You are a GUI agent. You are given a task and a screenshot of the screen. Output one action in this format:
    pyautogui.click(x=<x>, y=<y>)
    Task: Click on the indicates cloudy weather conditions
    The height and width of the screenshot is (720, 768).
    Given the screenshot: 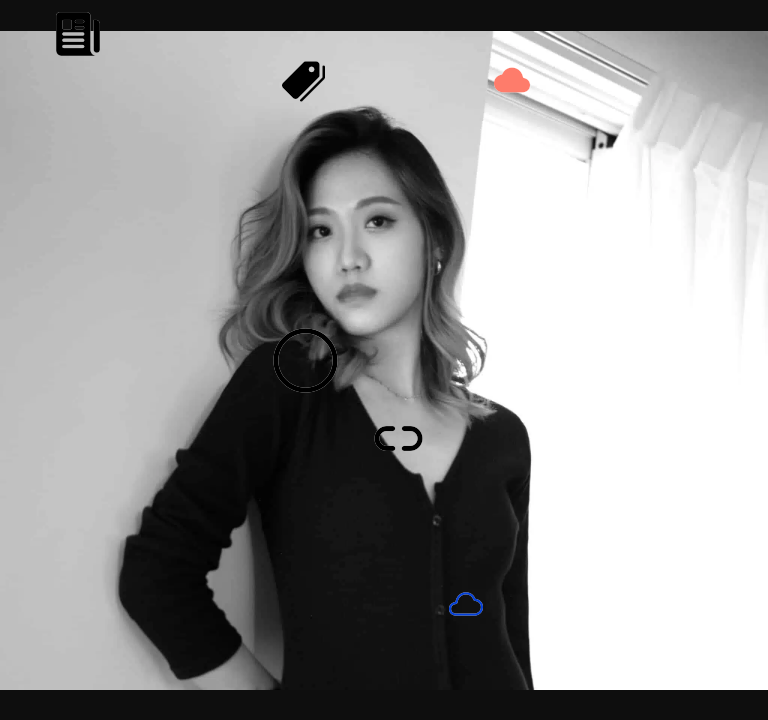 What is the action you would take?
    pyautogui.click(x=466, y=604)
    